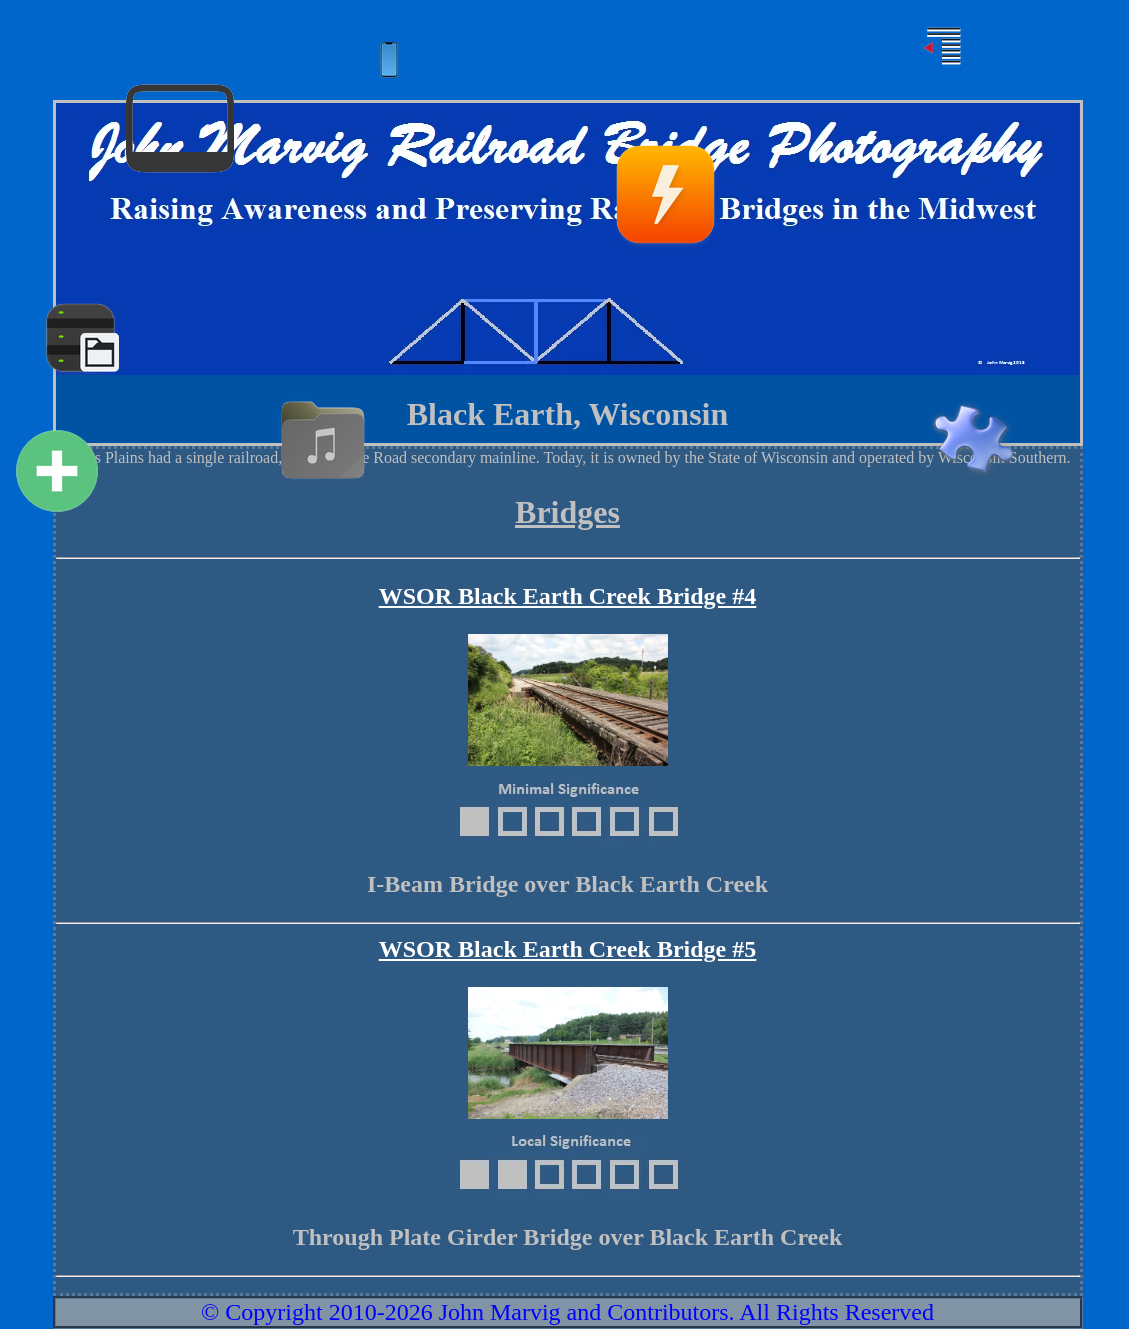 The width and height of the screenshot is (1129, 1329). Describe the element at coordinates (57, 471) in the screenshot. I see `indicates a newly added file in version control` at that location.